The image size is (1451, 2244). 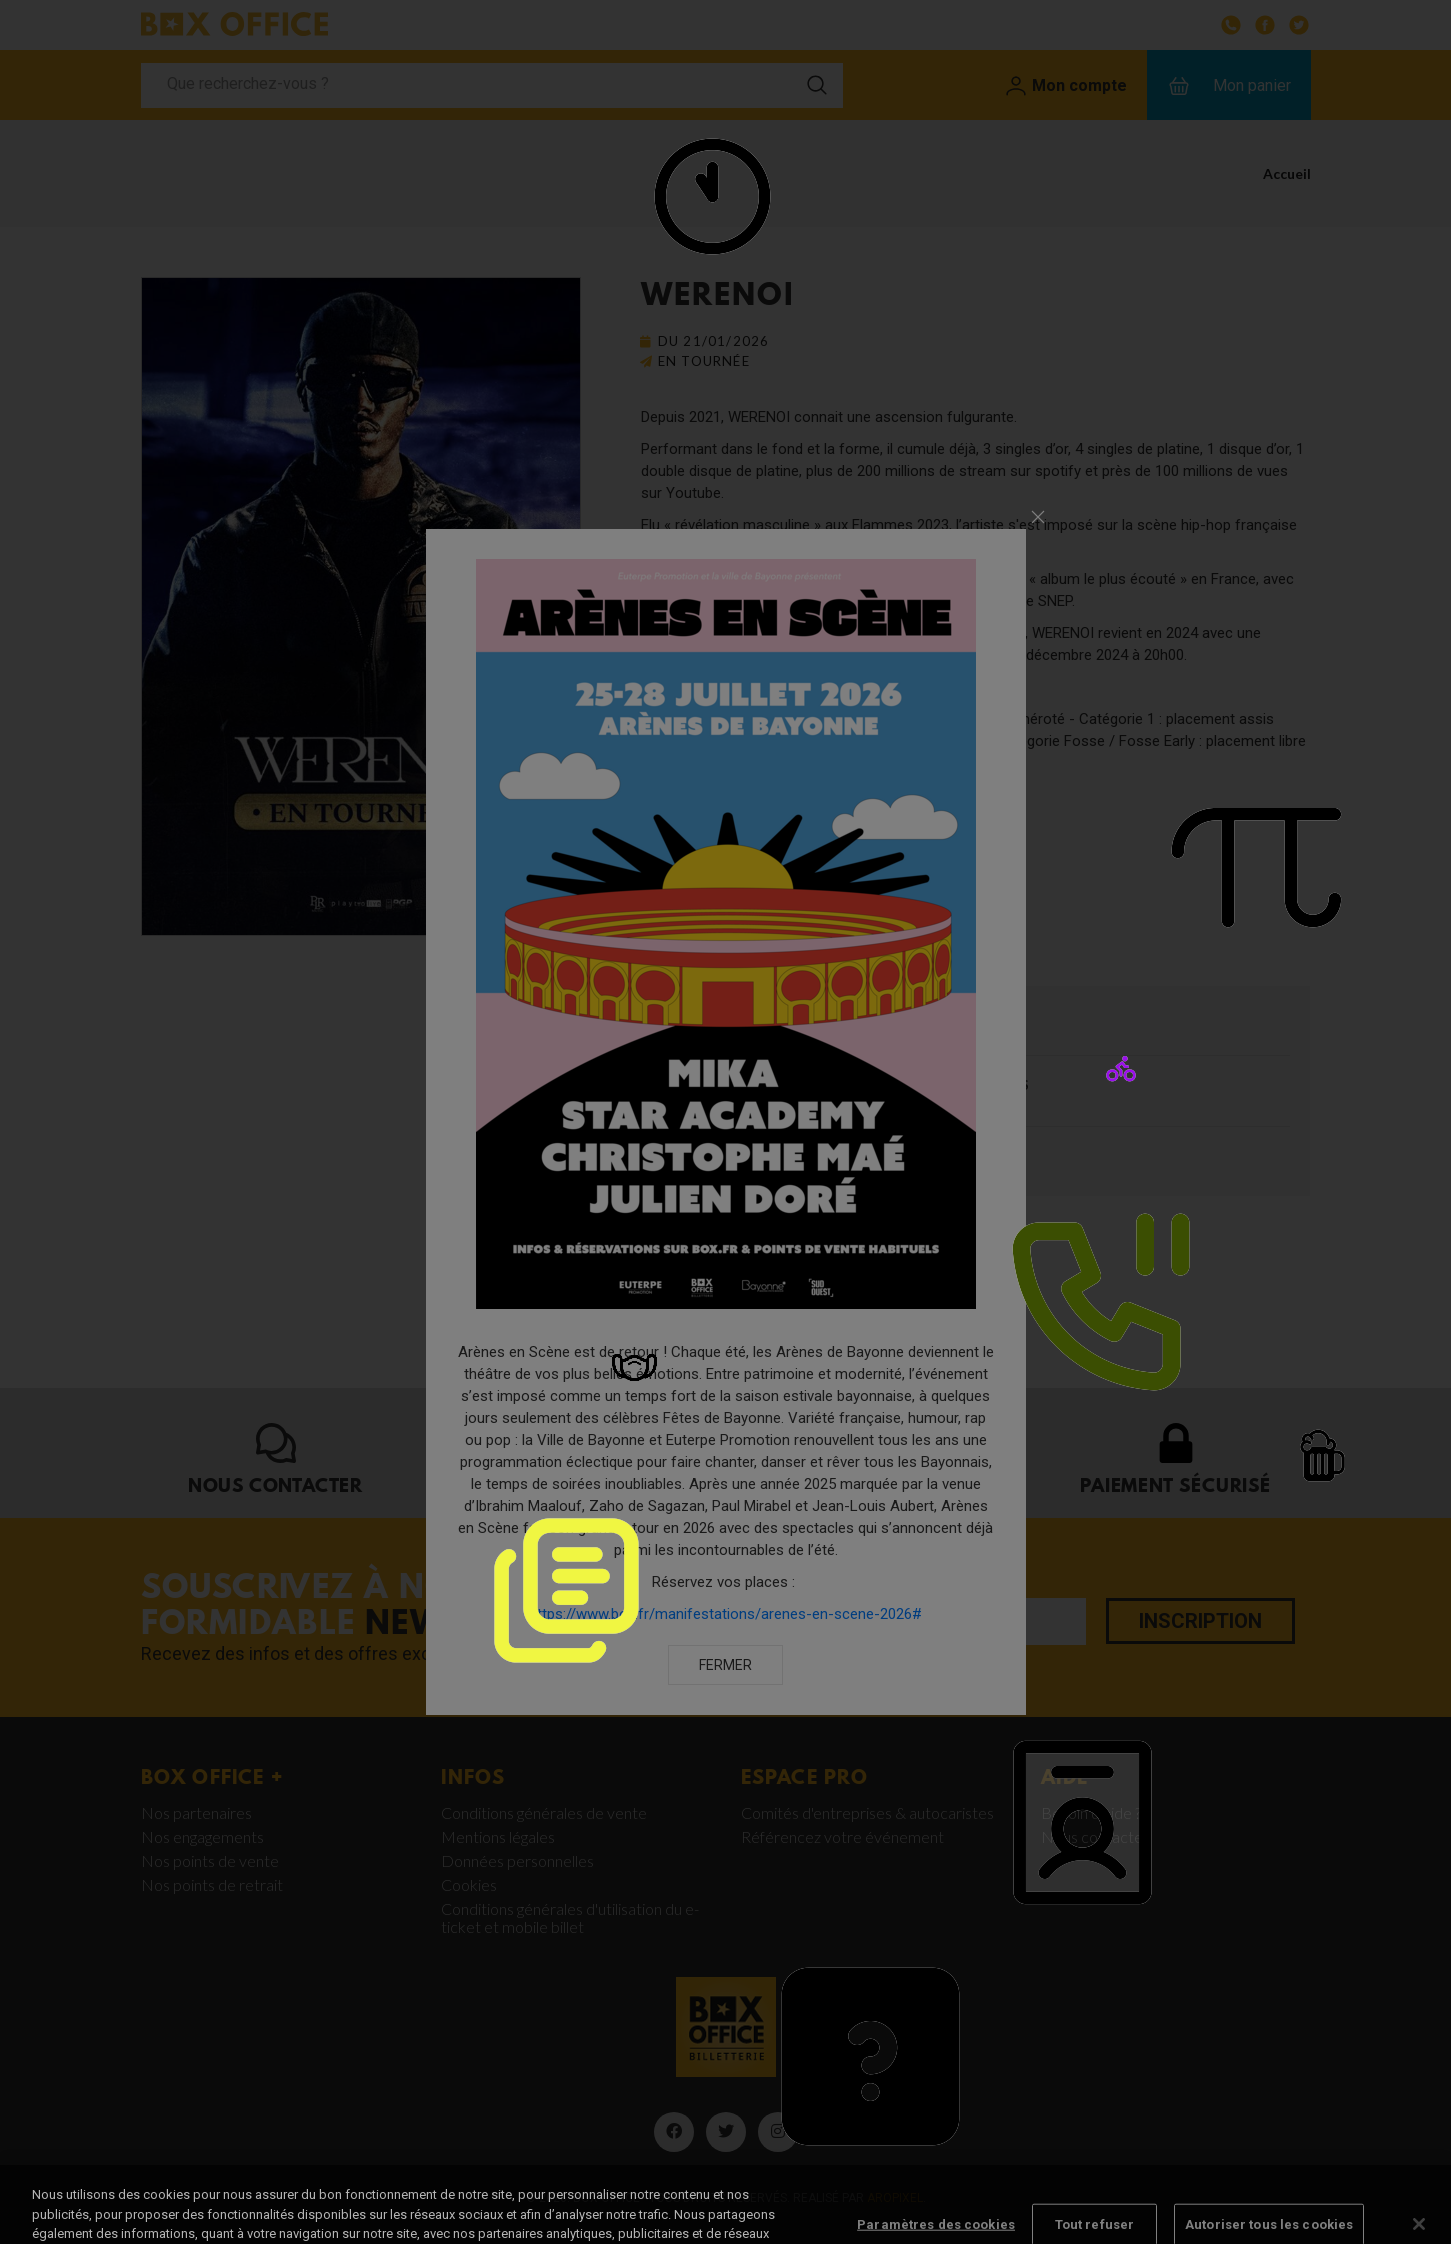 What do you see at coordinates (1082, 1822) in the screenshot?
I see `view your profile or identification details` at bounding box center [1082, 1822].